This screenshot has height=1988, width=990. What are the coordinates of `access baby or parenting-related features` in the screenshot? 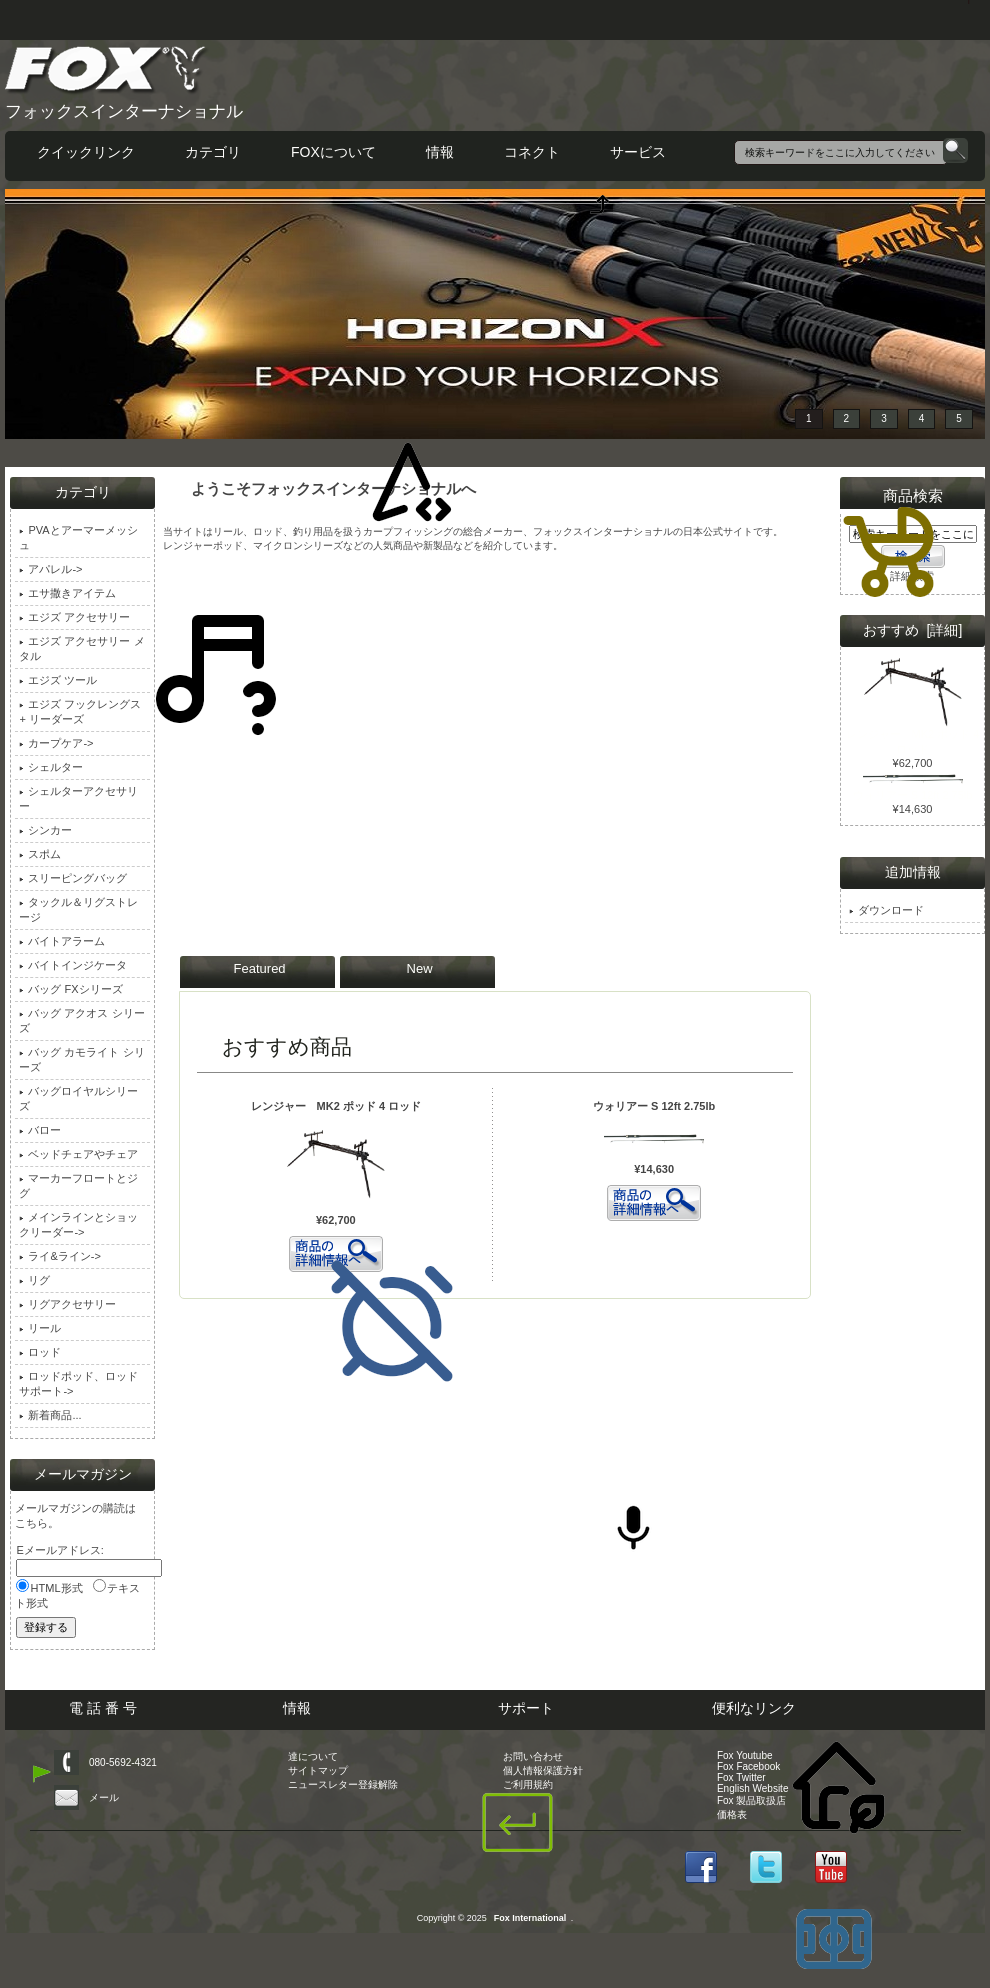 It's located at (893, 552).